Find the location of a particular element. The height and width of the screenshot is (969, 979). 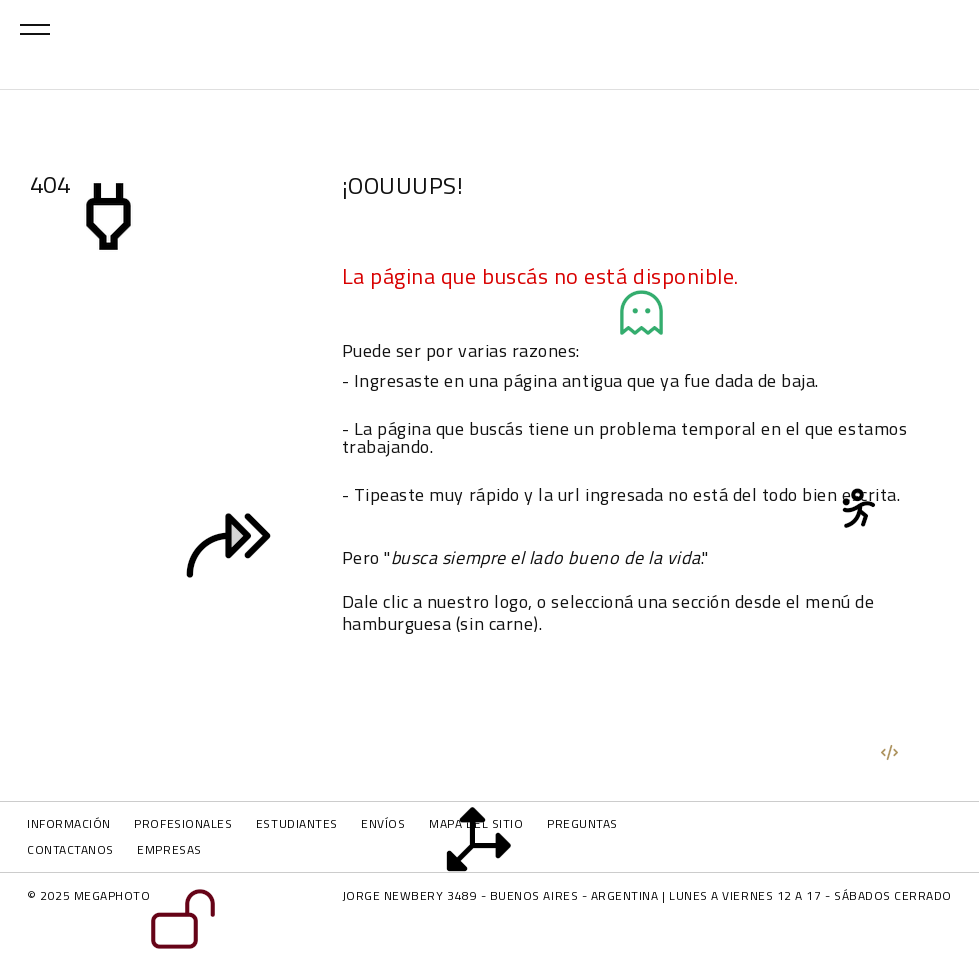

unlocked or unsecured state is located at coordinates (183, 919).